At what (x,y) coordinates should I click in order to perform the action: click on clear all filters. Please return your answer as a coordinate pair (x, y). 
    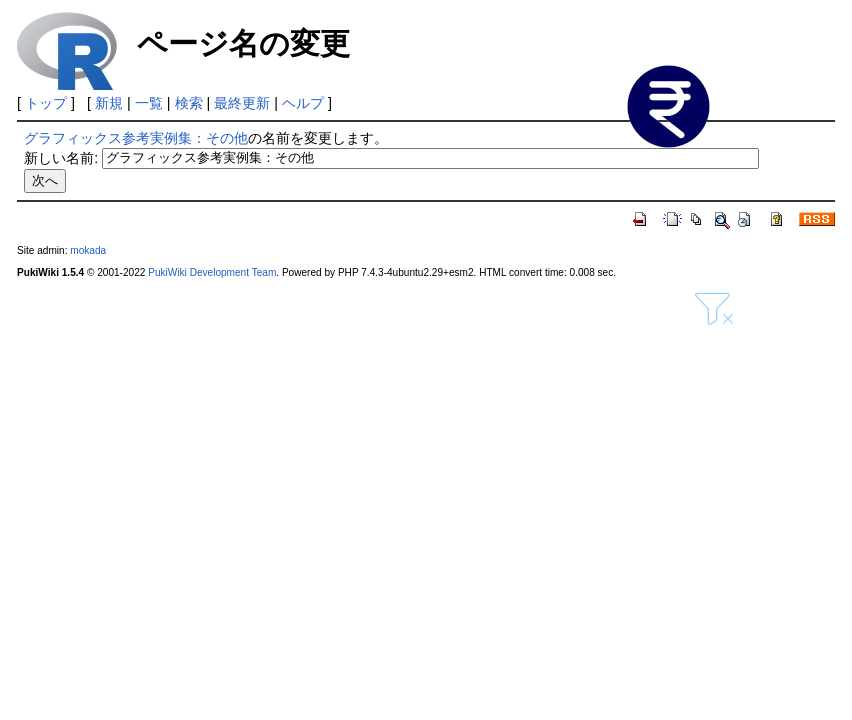
    Looking at the image, I should click on (712, 307).